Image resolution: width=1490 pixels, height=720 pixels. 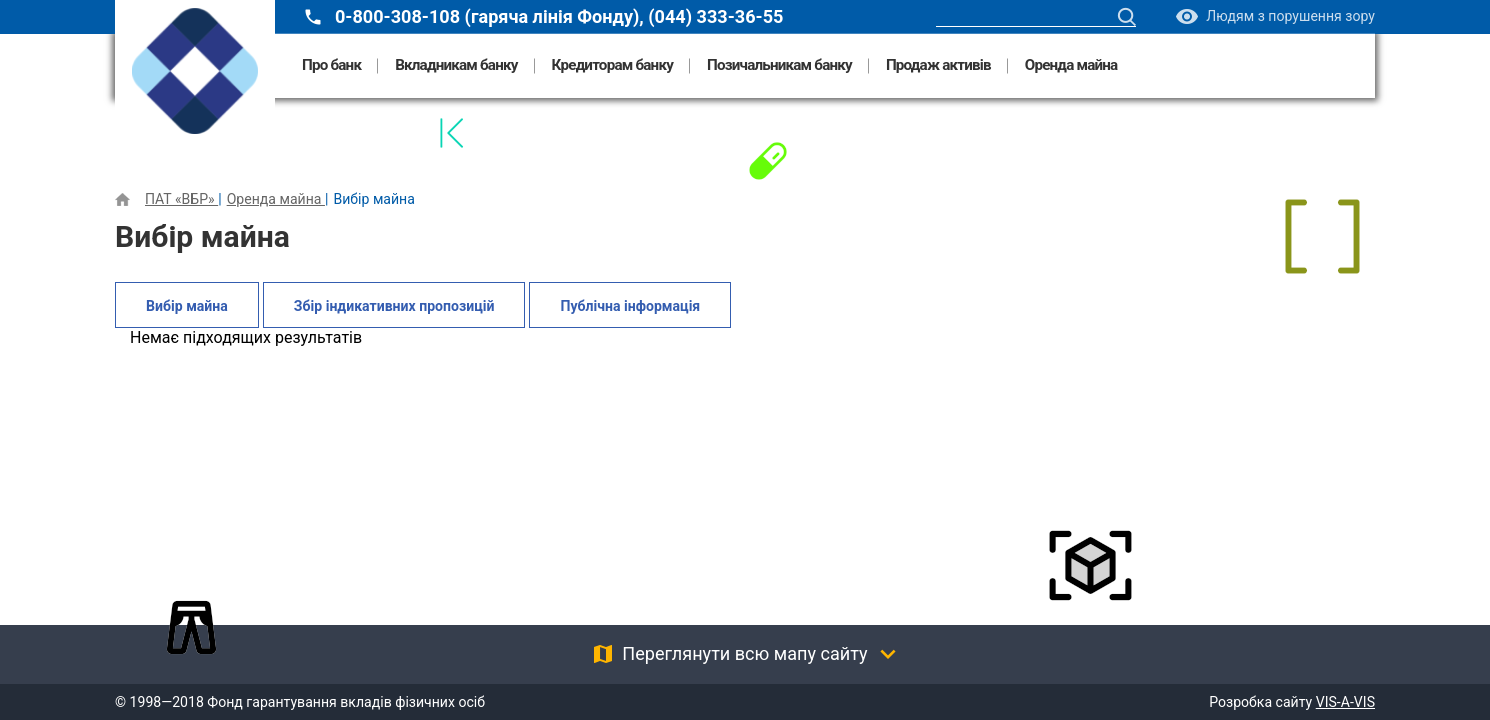 I want to click on insert or edit code brackets, so click(x=1322, y=236).